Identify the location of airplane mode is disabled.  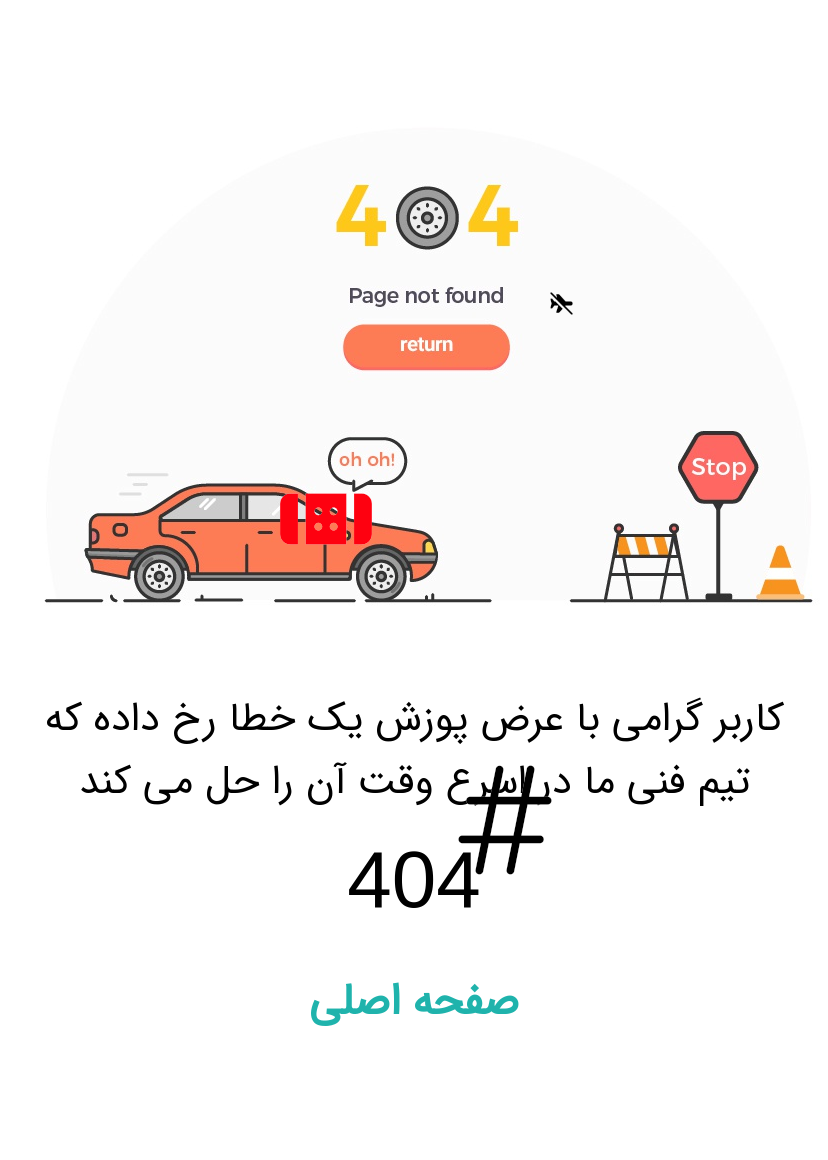
(561, 303).